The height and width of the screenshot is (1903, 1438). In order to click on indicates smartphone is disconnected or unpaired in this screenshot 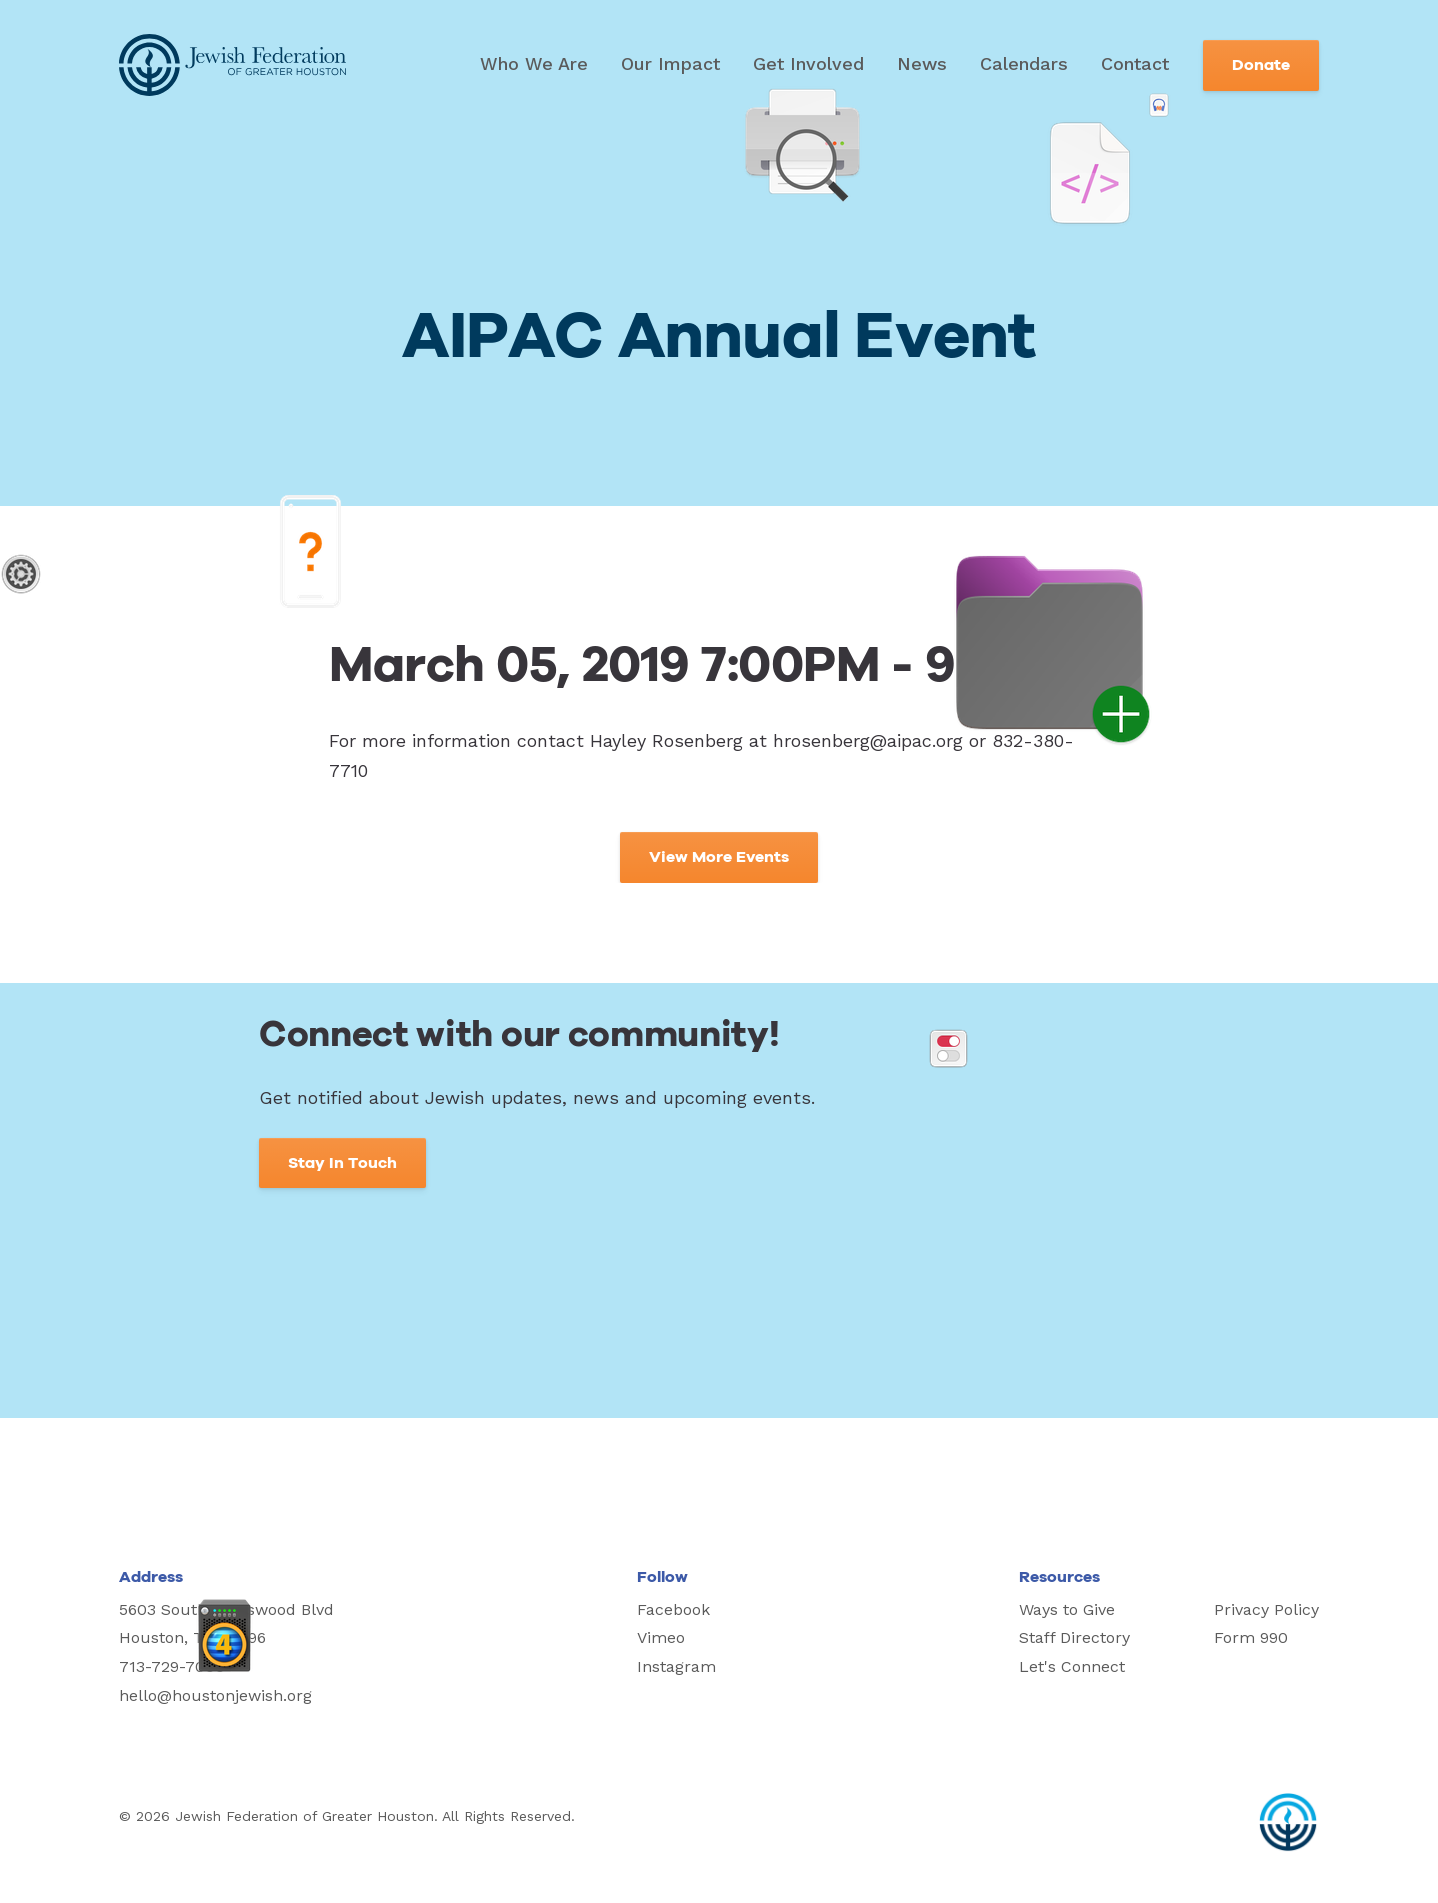, I will do `click(310, 551)`.